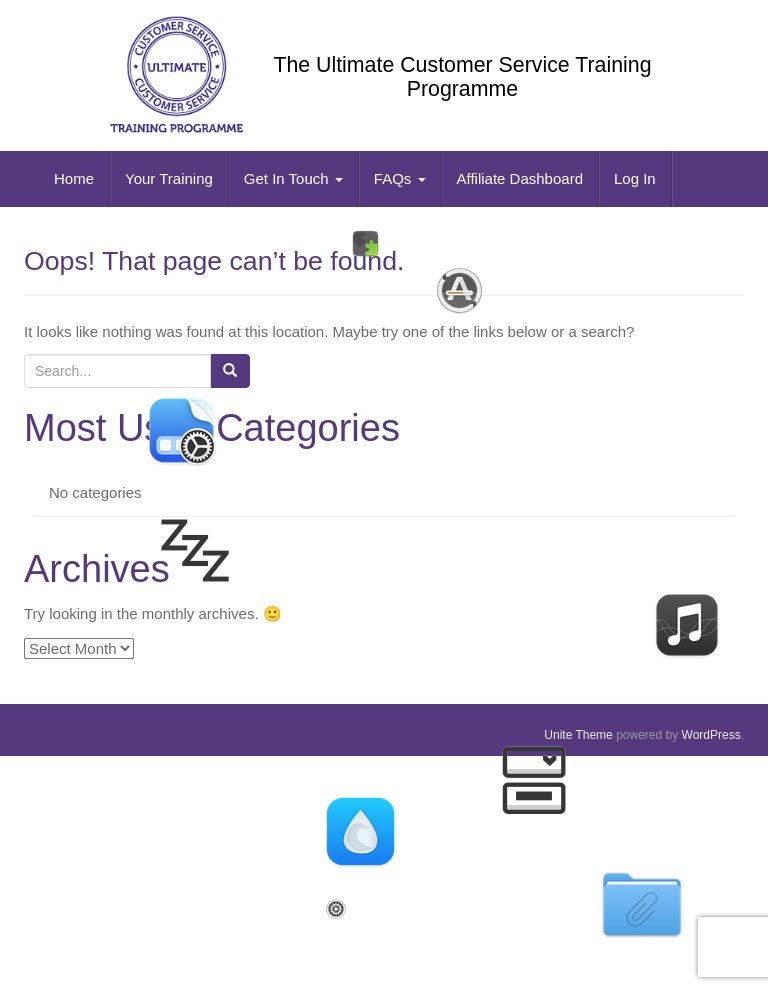 The width and height of the screenshot is (768, 991). What do you see at coordinates (459, 290) in the screenshot?
I see `open the software updater application` at bounding box center [459, 290].